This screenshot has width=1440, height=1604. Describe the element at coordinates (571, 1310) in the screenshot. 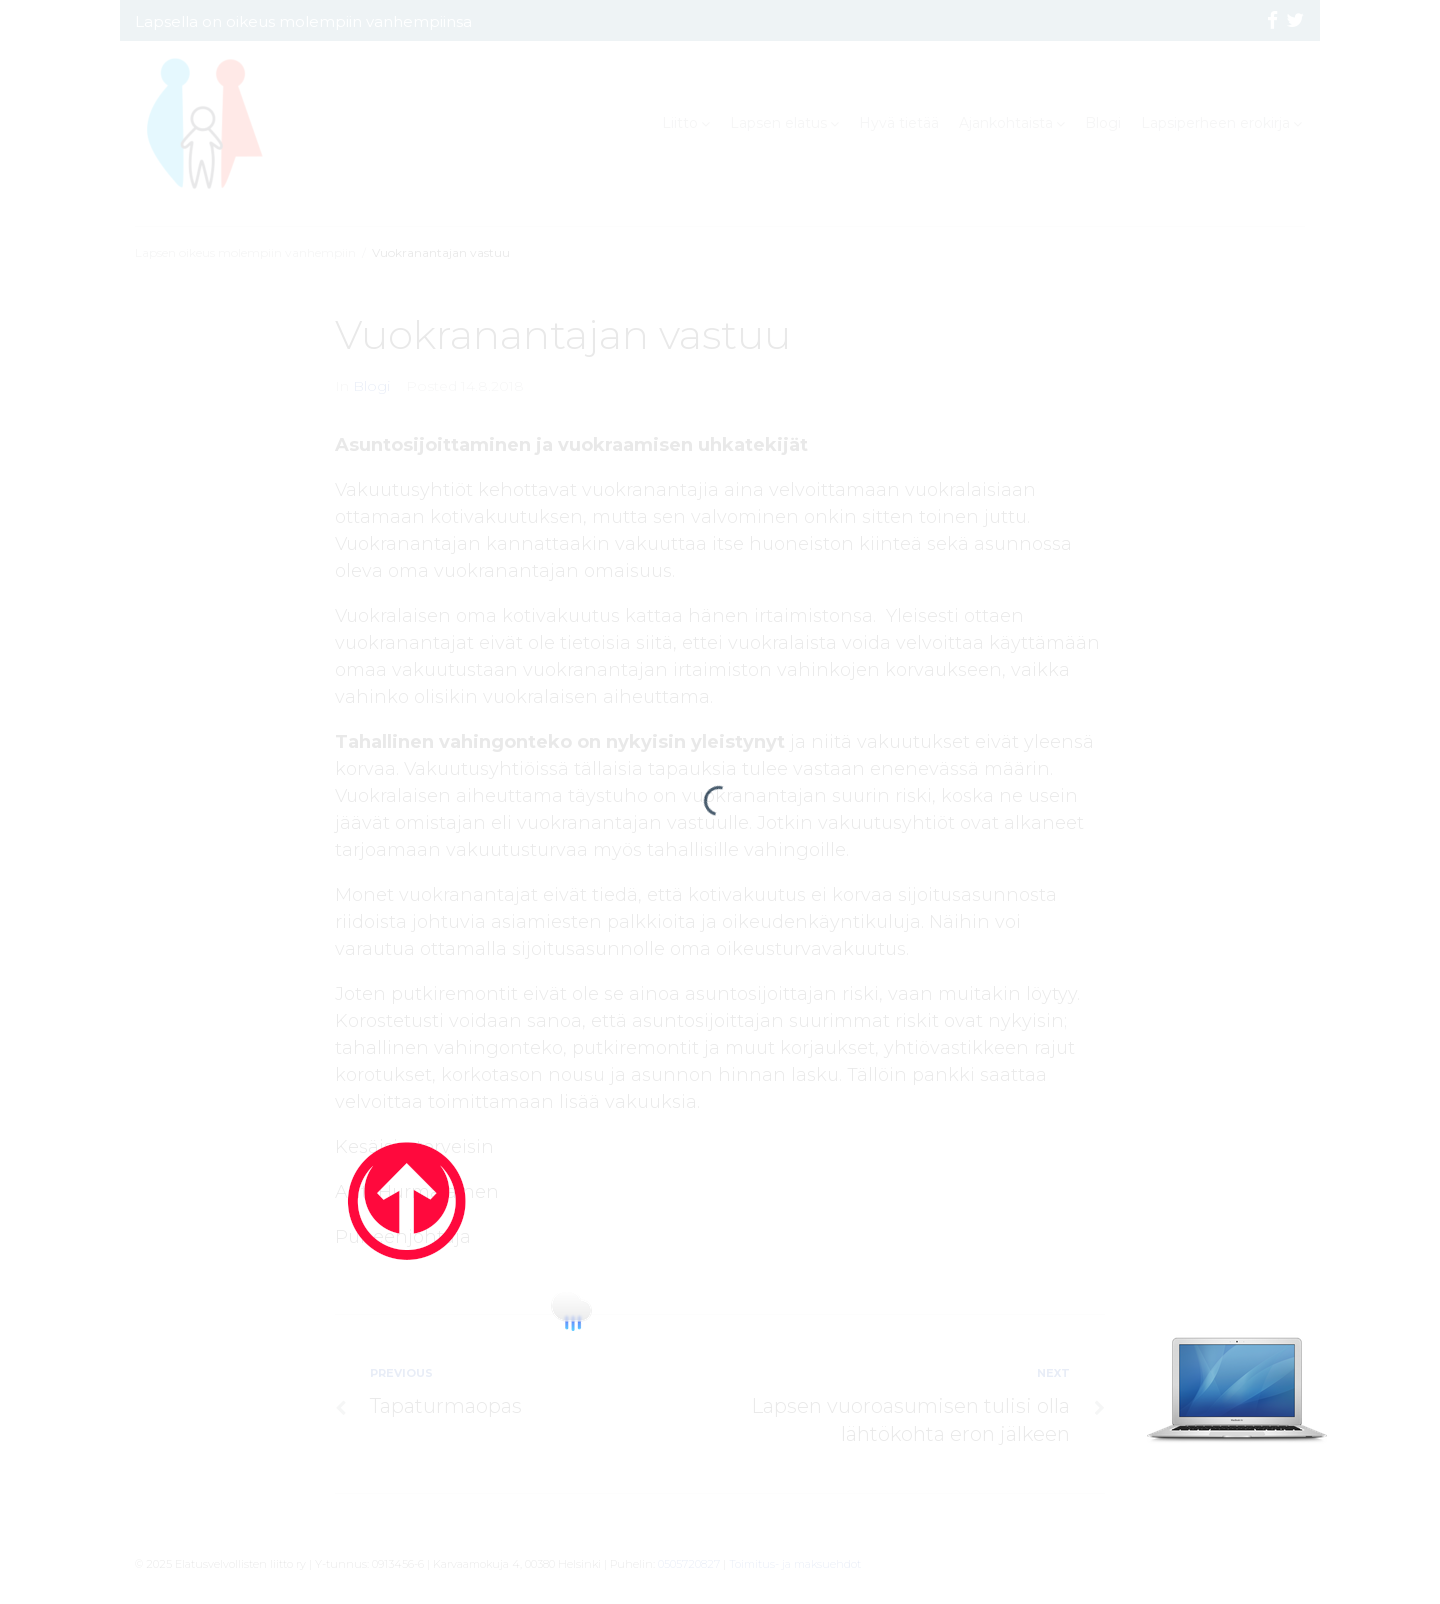

I see `indicates rainy or showery weather conditions` at that location.